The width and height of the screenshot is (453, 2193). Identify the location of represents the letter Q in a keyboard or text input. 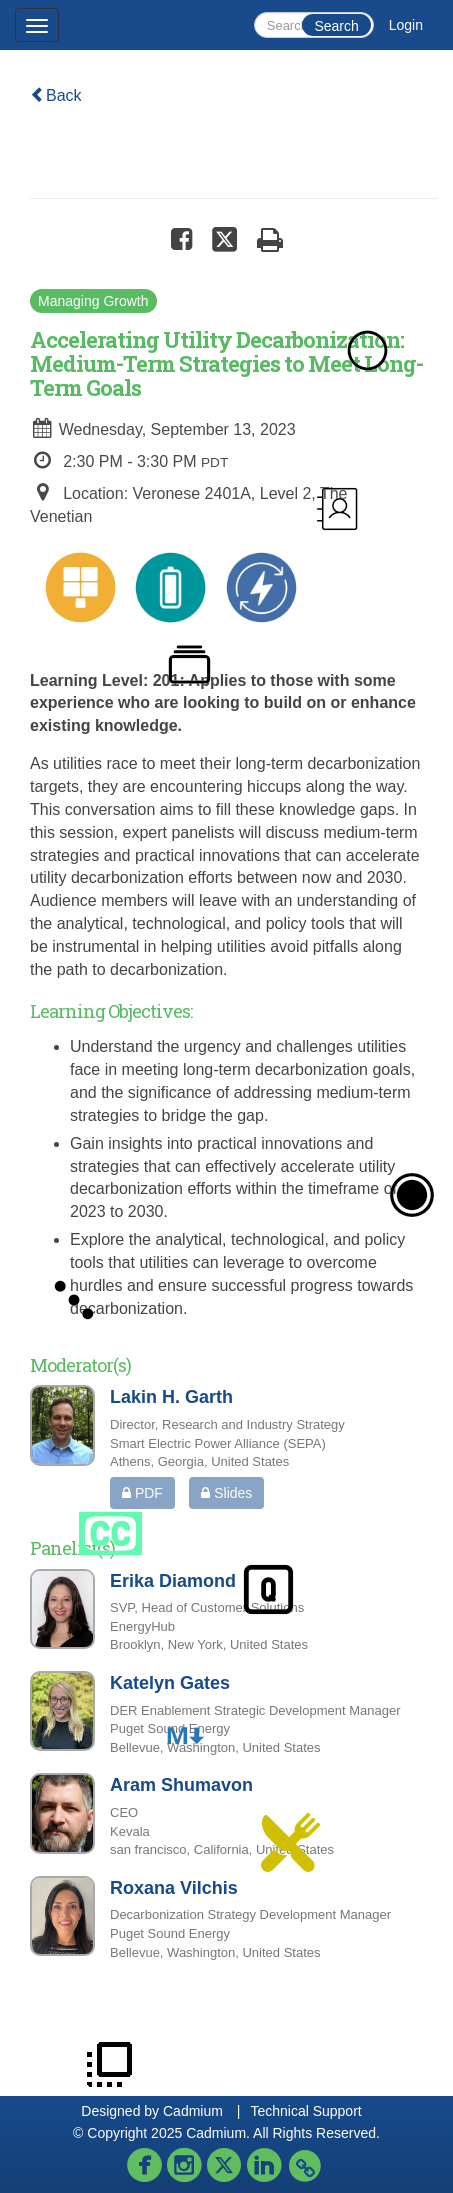
(268, 1589).